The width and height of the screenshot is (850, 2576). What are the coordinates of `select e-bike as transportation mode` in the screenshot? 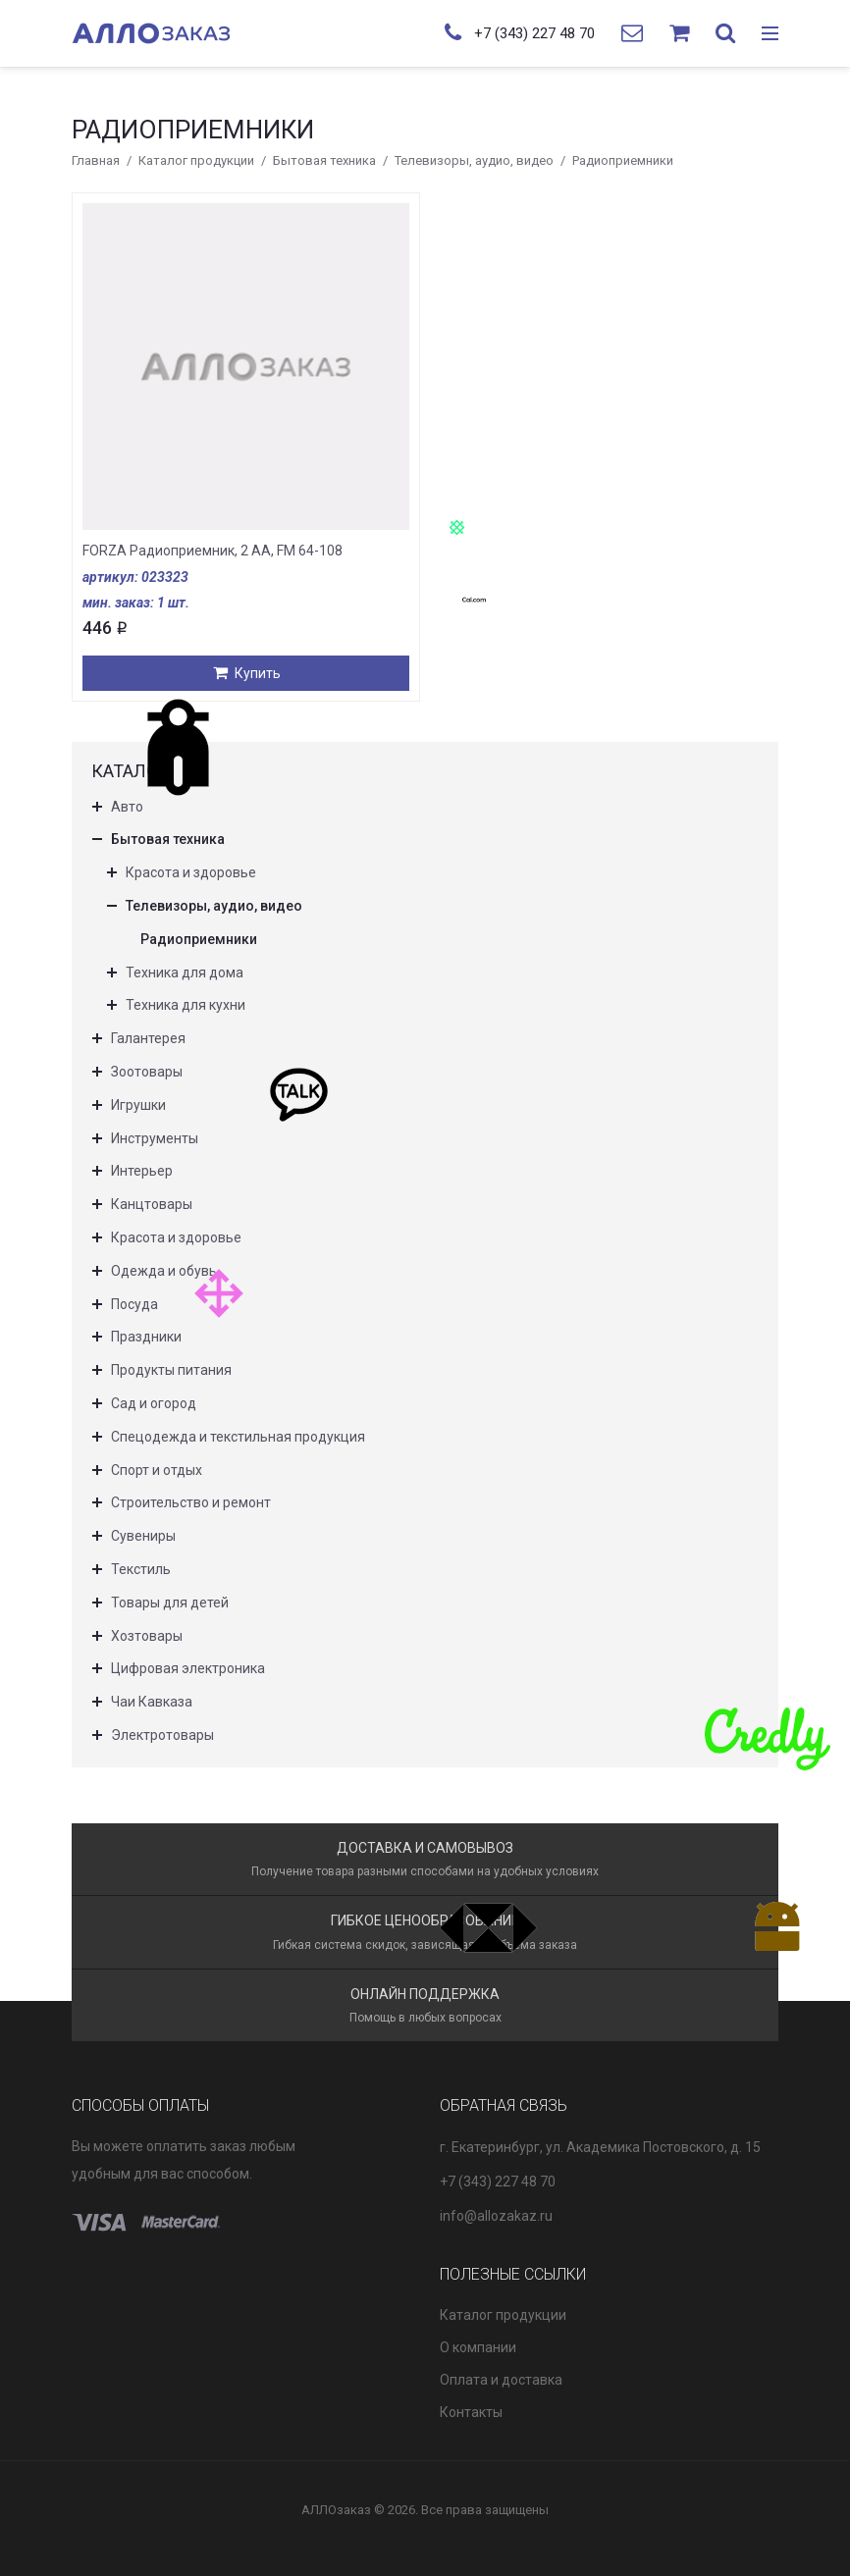 It's located at (178, 747).